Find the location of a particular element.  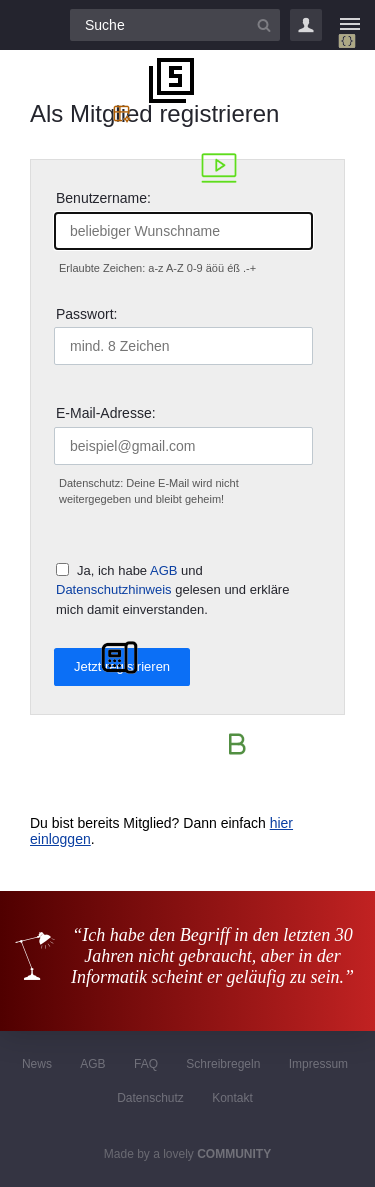

generate table with AI assistance is located at coordinates (121, 113).